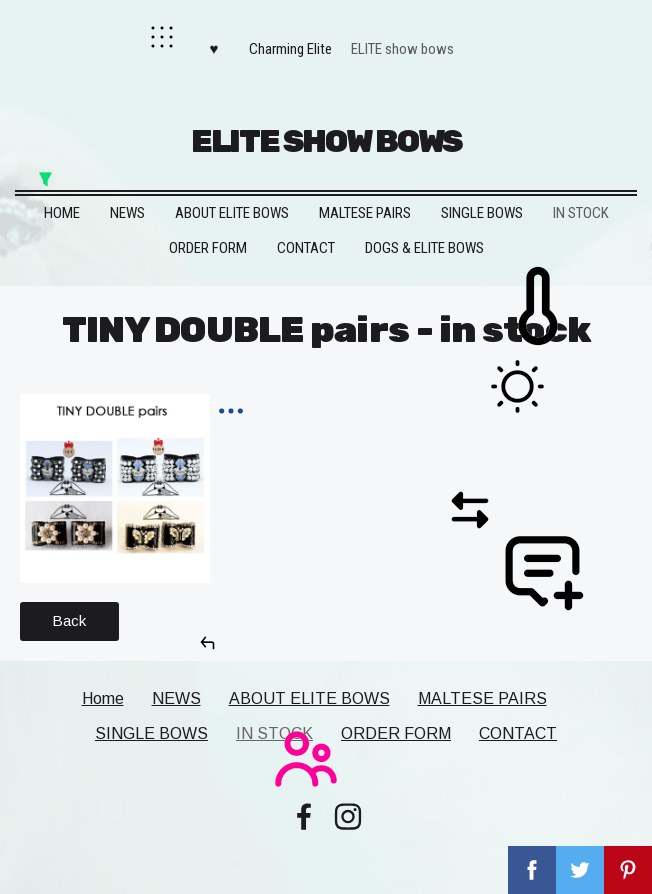 Image resolution: width=652 pixels, height=894 pixels. What do you see at coordinates (542, 569) in the screenshot?
I see `compose a new message` at bounding box center [542, 569].